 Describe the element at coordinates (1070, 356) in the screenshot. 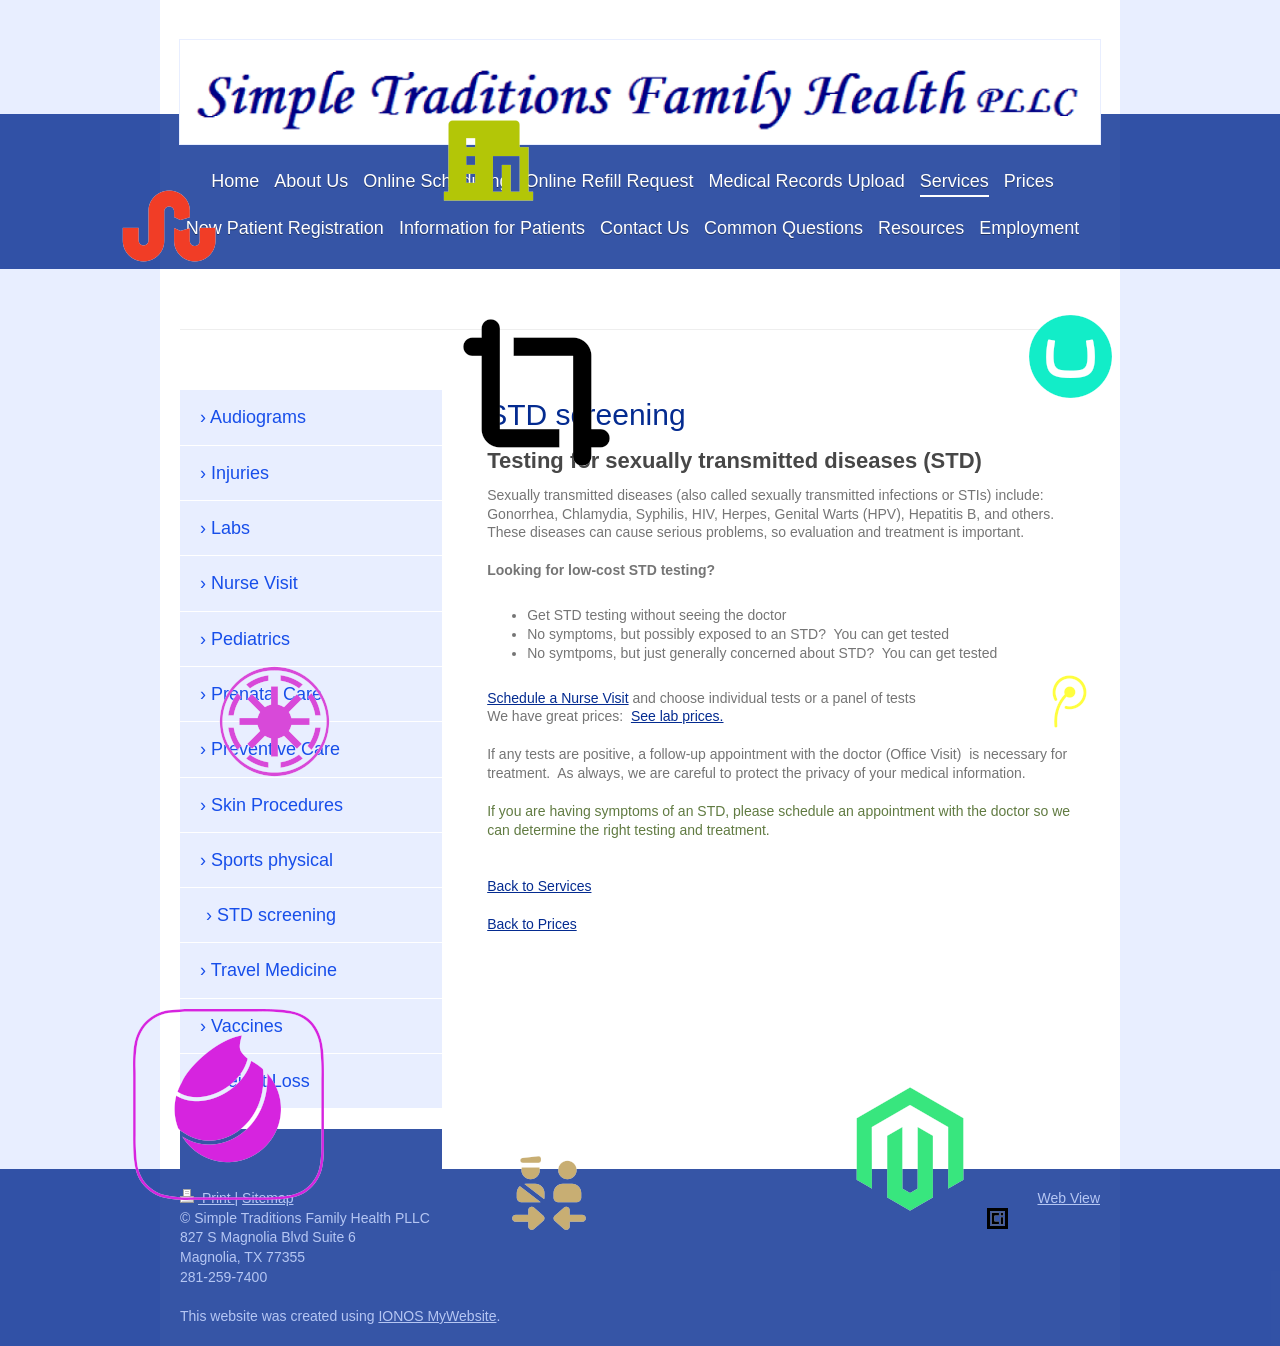

I see `umbraco CMS logo` at that location.